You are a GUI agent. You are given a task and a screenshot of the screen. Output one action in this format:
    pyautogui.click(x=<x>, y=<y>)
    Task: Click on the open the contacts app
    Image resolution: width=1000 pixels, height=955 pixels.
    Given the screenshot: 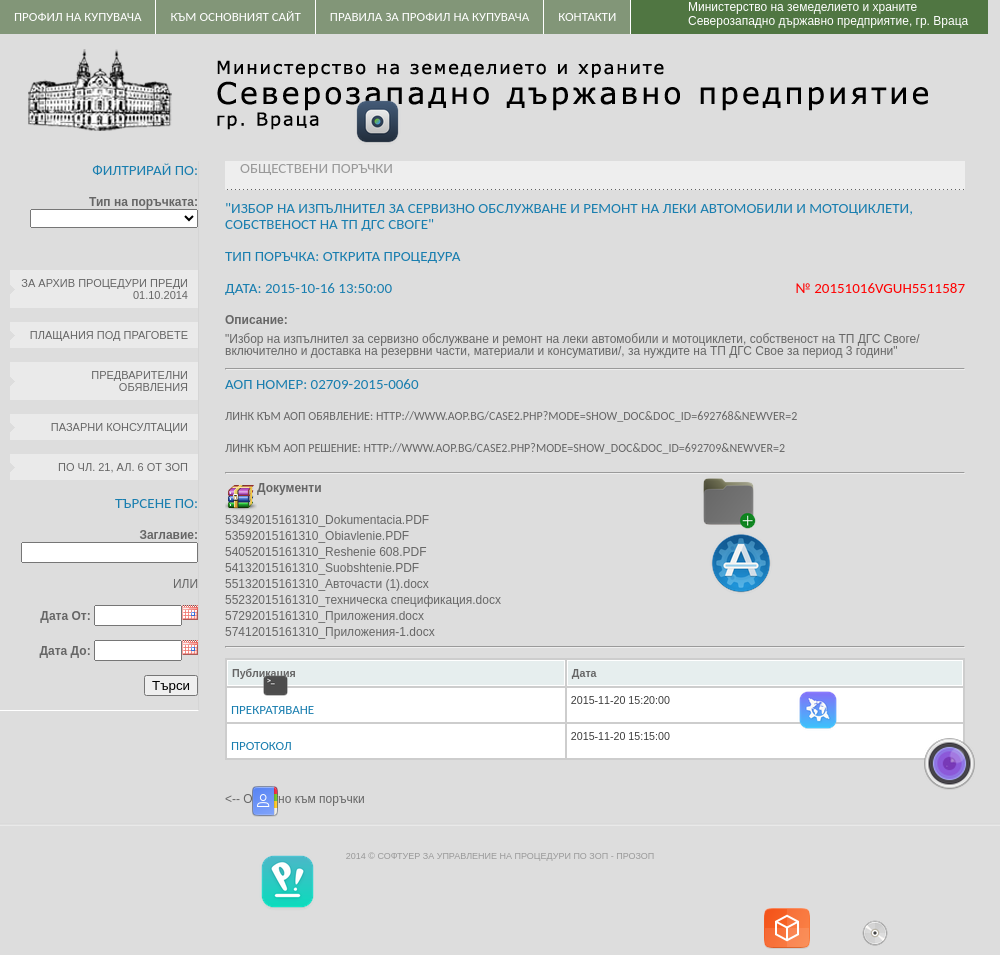 What is the action you would take?
    pyautogui.click(x=265, y=801)
    